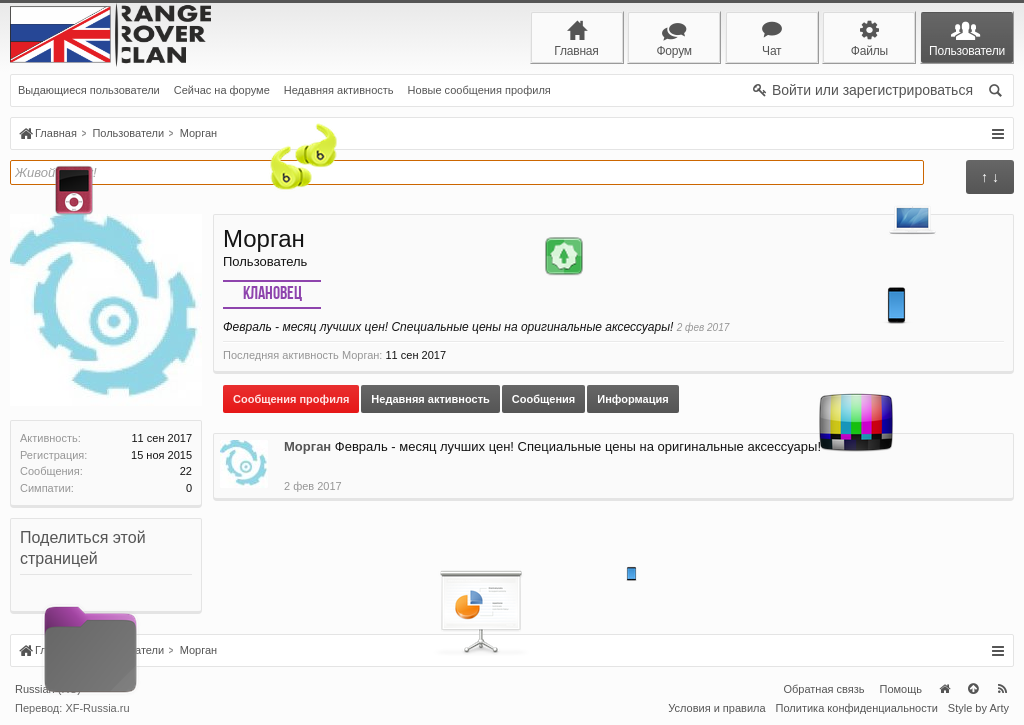  I want to click on iPad Mini 3 device icon in system settings, so click(631, 572).